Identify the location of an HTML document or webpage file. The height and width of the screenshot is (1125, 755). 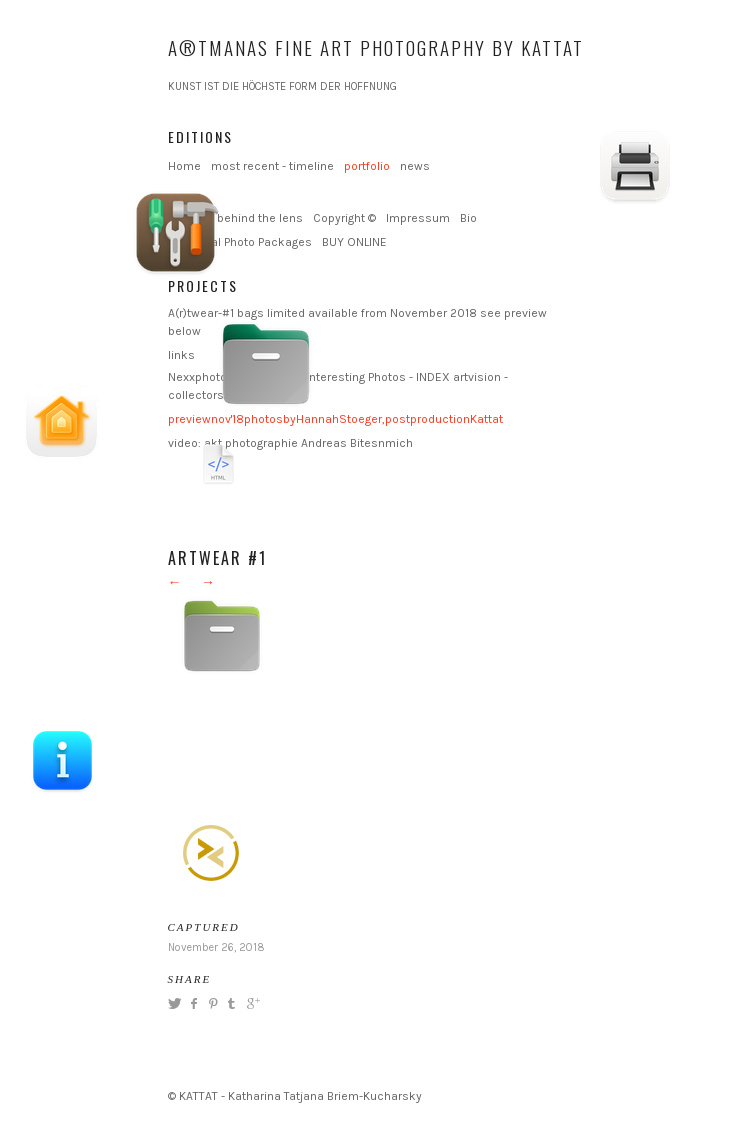
(218, 464).